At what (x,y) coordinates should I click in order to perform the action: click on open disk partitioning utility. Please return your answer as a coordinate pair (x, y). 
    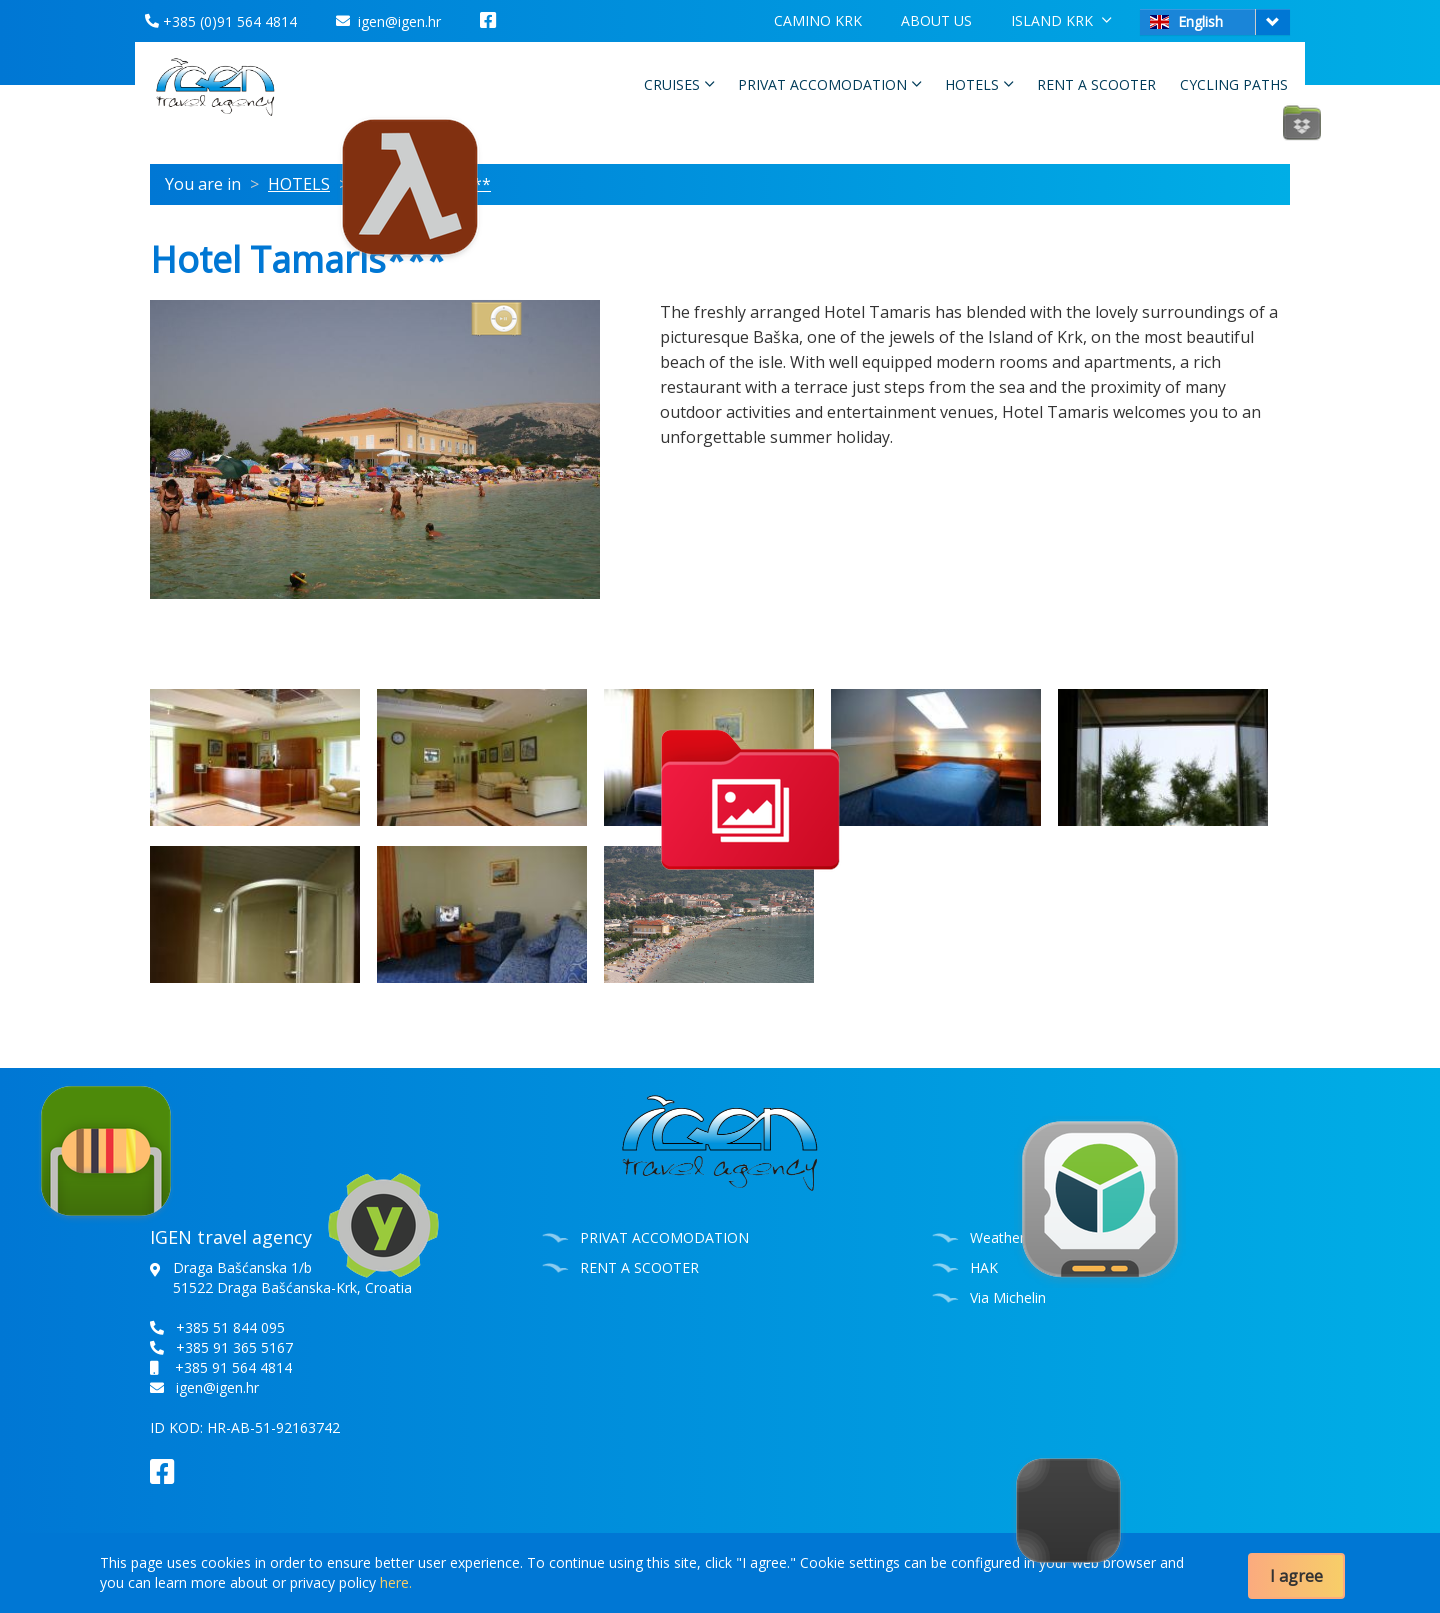
    Looking at the image, I should click on (1100, 1202).